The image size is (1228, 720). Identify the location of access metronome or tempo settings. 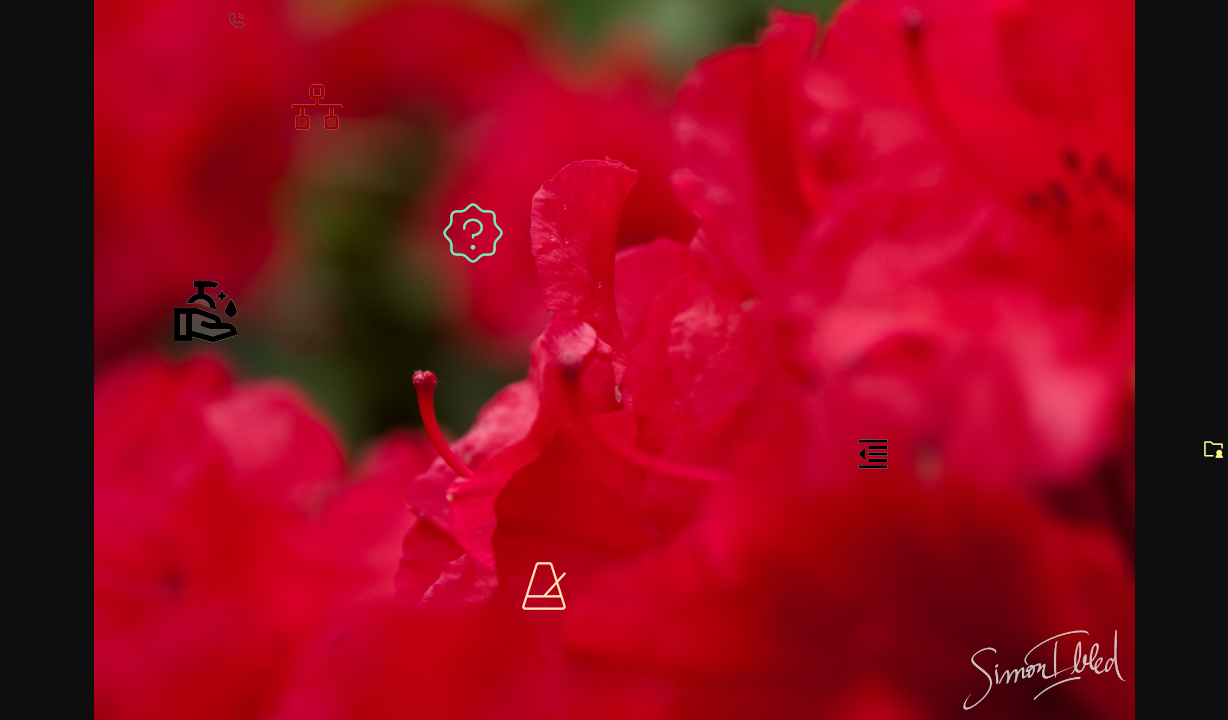
(544, 586).